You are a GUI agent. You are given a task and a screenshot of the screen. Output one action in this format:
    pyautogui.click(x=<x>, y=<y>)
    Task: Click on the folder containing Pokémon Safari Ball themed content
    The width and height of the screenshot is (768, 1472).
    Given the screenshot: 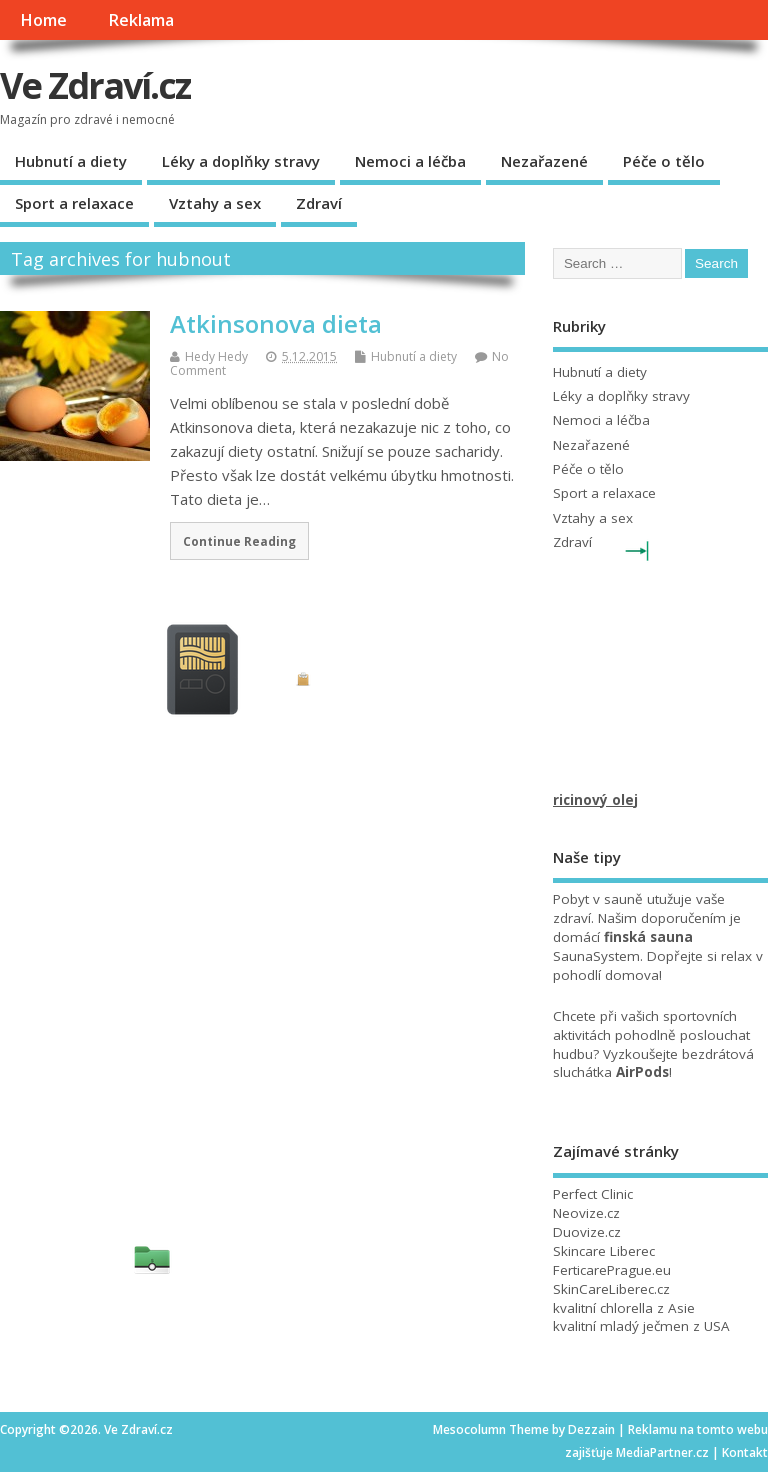 What is the action you would take?
    pyautogui.click(x=152, y=1261)
    